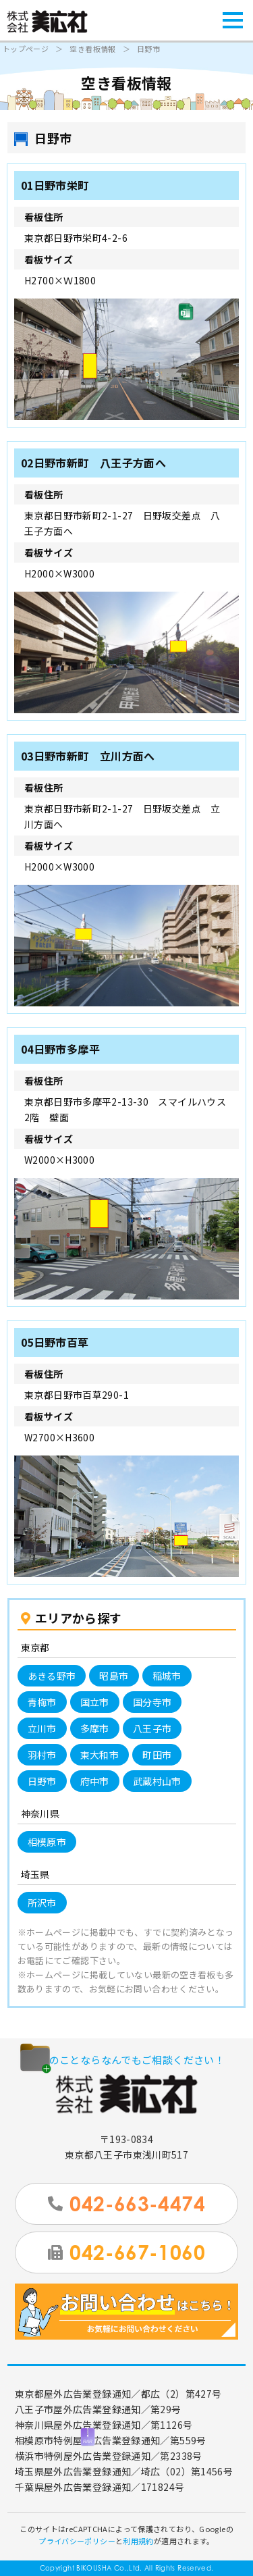 This screenshot has width=253, height=2576. Describe the element at coordinates (186, 311) in the screenshot. I see `open a microsoft excel spreadsheet file` at that location.